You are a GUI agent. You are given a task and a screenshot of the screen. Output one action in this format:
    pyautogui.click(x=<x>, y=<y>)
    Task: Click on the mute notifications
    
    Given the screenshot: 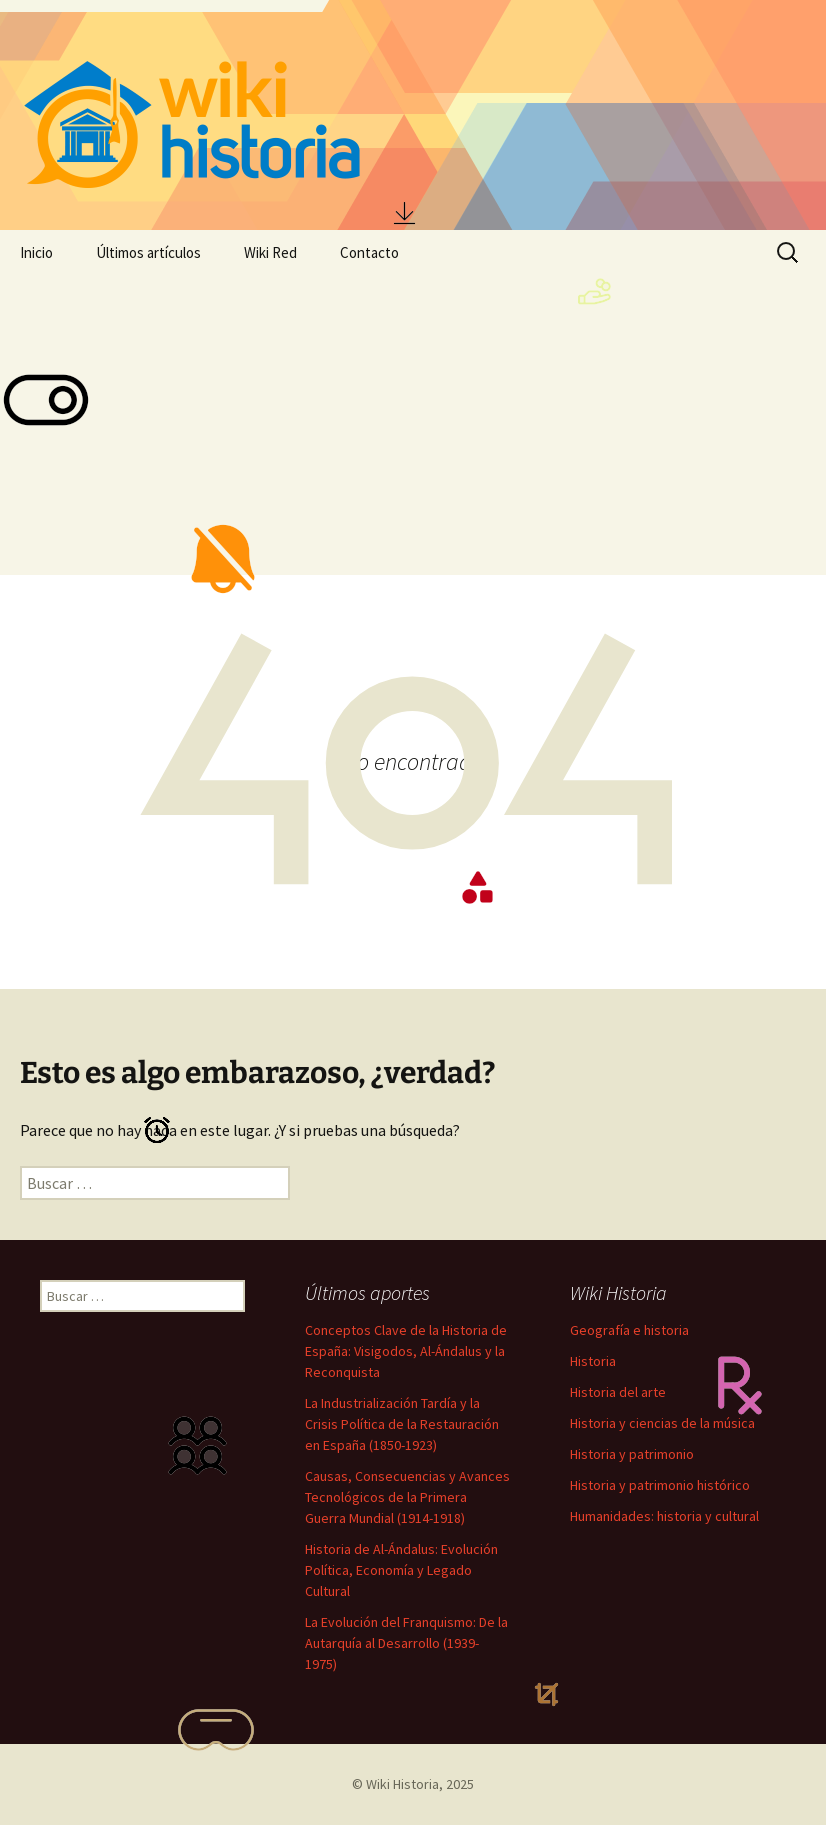 What is the action you would take?
    pyautogui.click(x=223, y=559)
    